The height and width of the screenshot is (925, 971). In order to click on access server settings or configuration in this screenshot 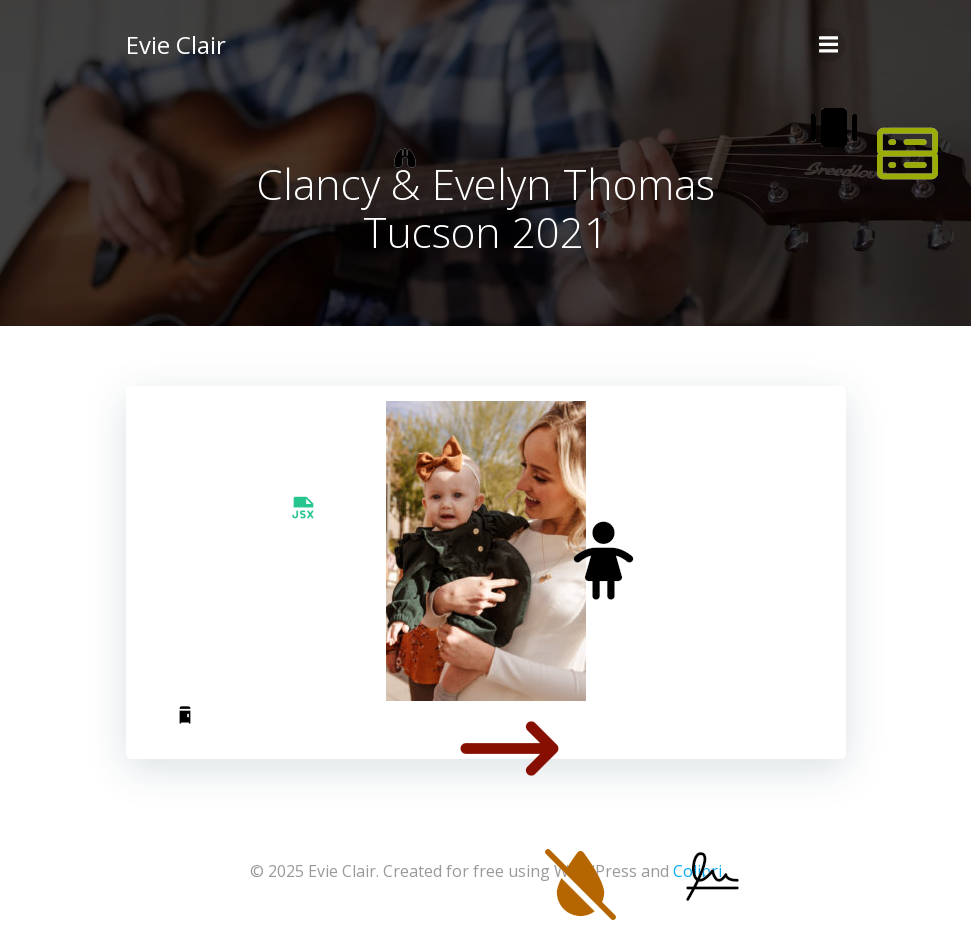, I will do `click(907, 154)`.